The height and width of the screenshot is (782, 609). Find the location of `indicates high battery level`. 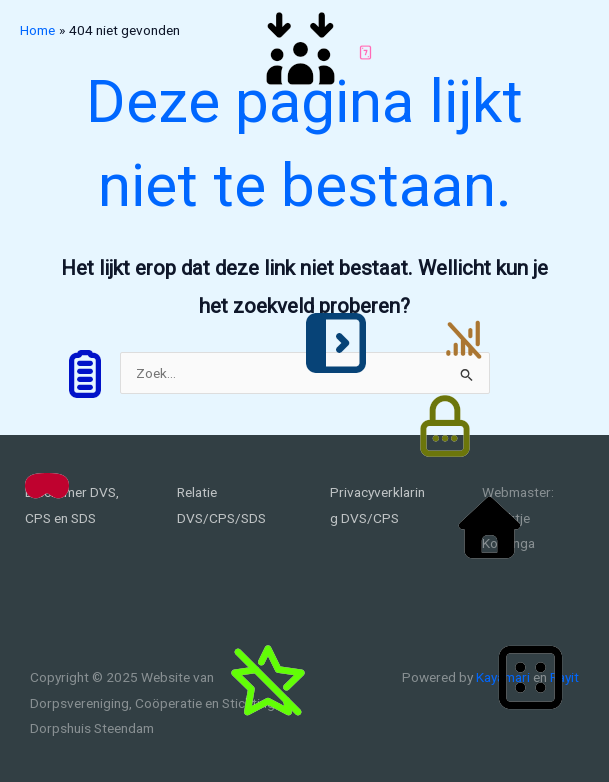

indicates high battery level is located at coordinates (85, 374).